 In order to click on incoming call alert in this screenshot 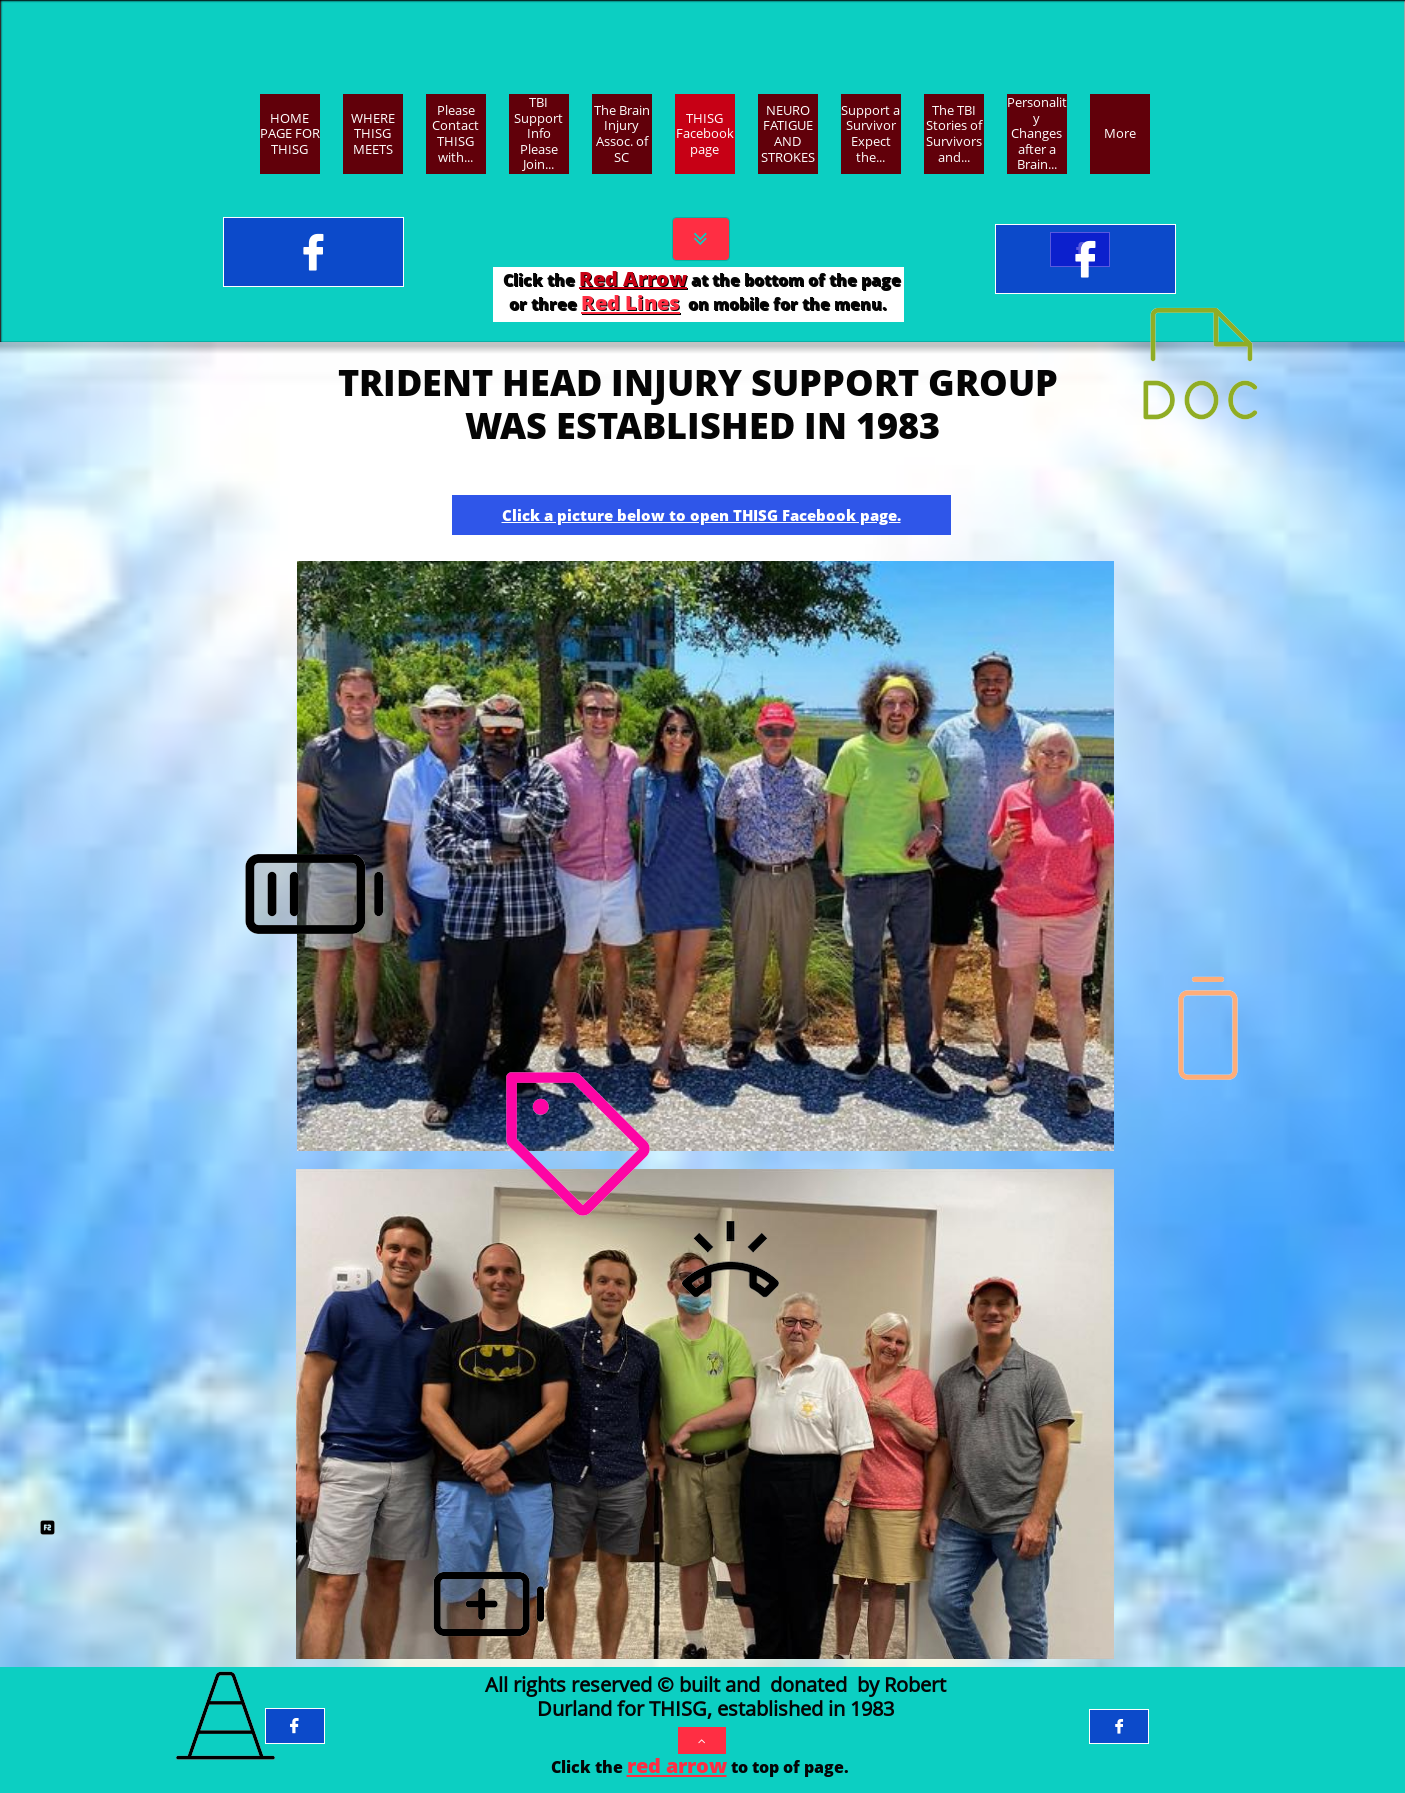, I will do `click(730, 1261)`.